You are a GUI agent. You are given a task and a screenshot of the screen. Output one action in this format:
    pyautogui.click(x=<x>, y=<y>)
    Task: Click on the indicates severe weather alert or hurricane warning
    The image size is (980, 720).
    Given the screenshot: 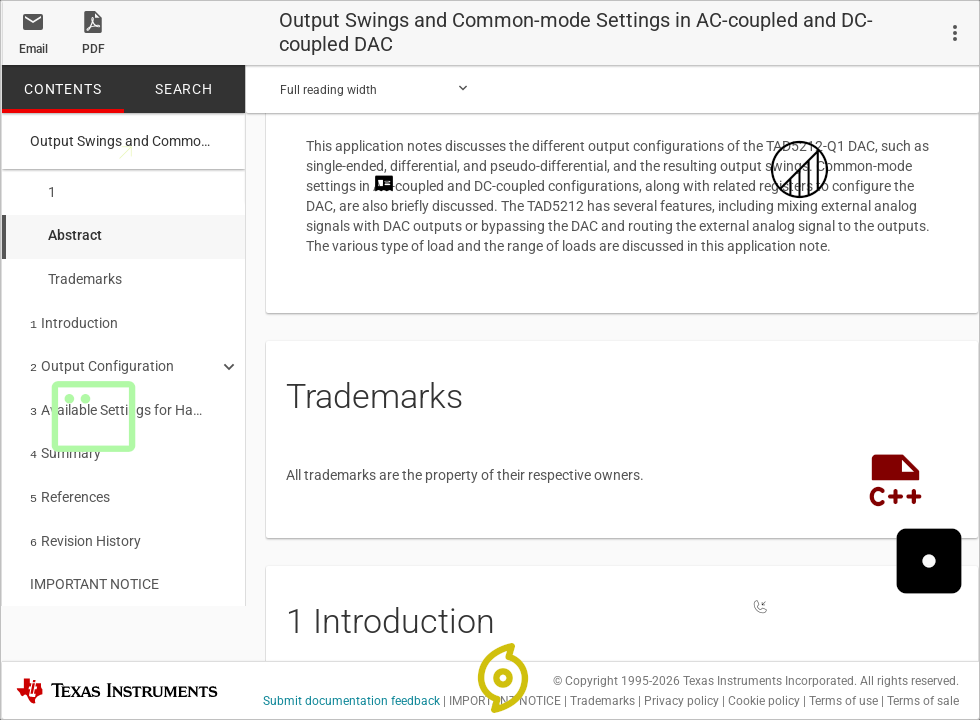 What is the action you would take?
    pyautogui.click(x=503, y=678)
    